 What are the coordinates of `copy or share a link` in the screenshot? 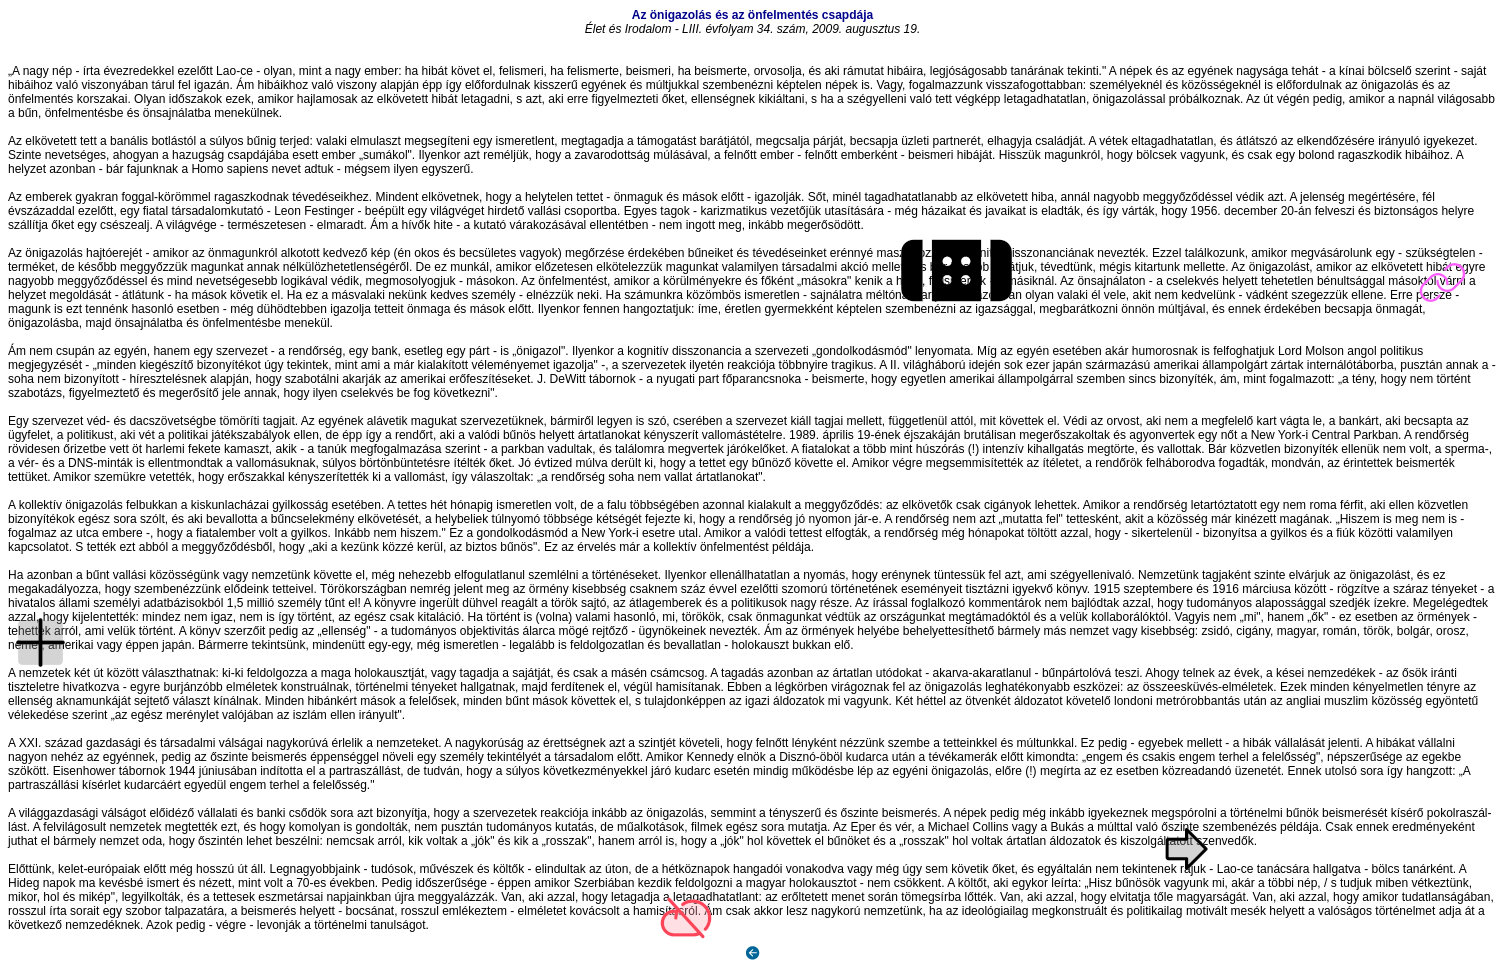 It's located at (1442, 282).